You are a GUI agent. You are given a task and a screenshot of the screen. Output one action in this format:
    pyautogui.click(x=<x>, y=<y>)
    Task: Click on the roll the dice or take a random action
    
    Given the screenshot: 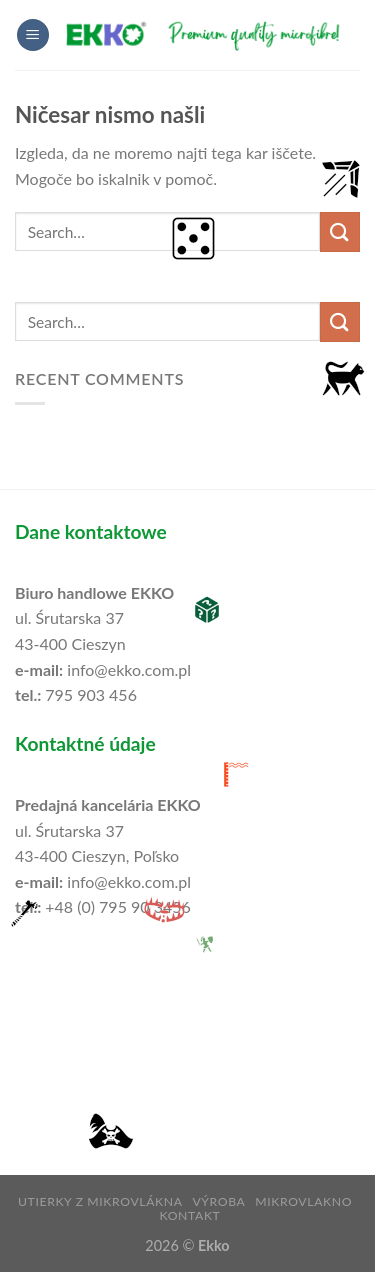 What is the action you would take?
    pyautogui.click(x=193, y=238)
    